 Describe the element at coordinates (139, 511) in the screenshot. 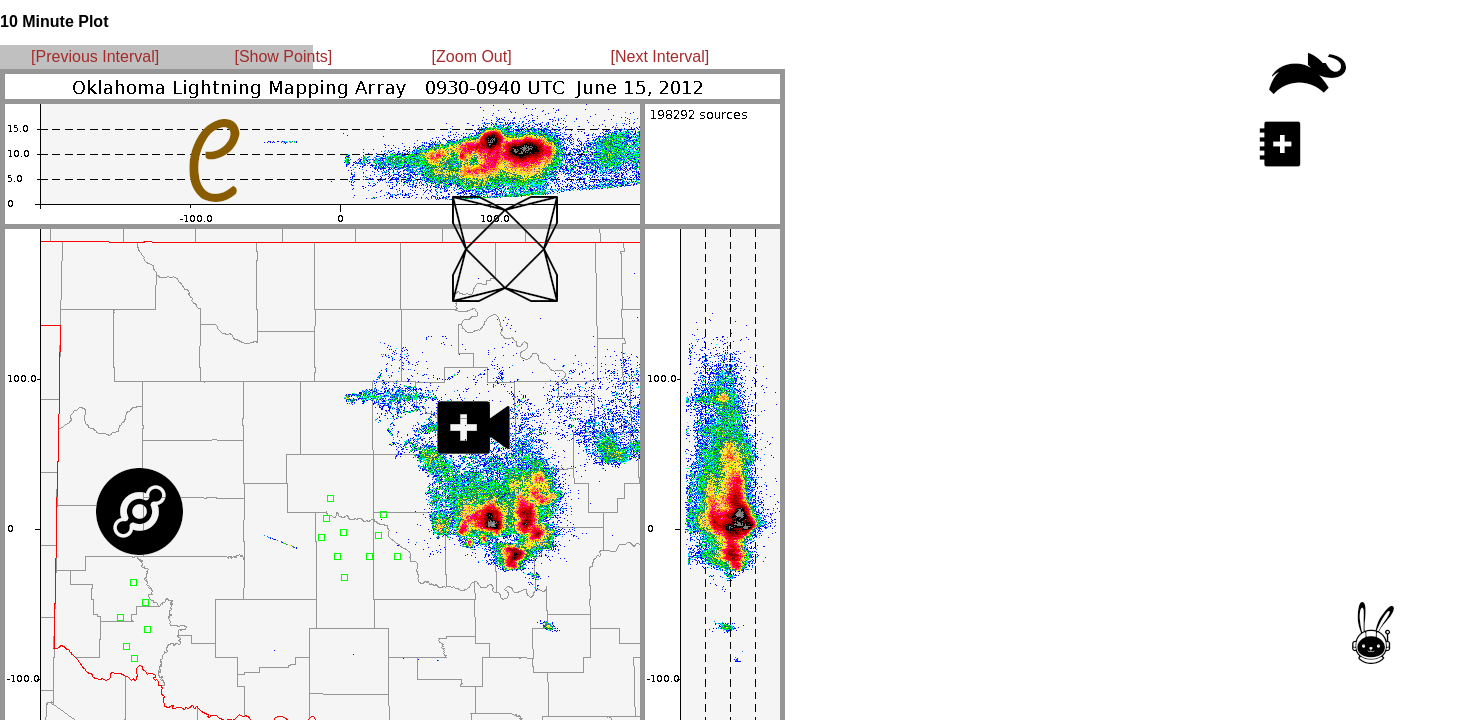

I see `open the Helium network app` at that location.